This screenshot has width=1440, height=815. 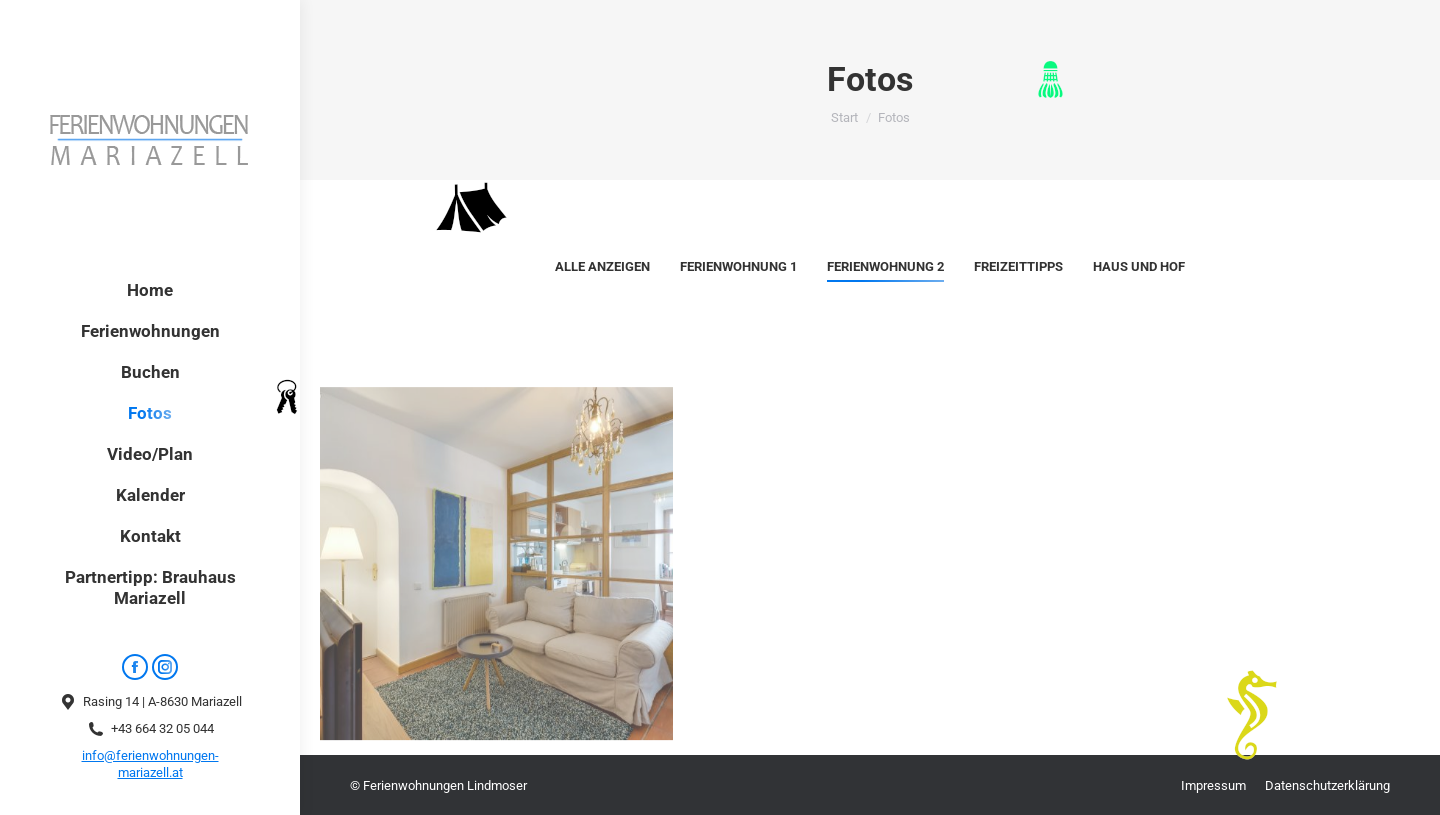 I want to click on access camping or outdoor activity features, so click(x=471, y=207).